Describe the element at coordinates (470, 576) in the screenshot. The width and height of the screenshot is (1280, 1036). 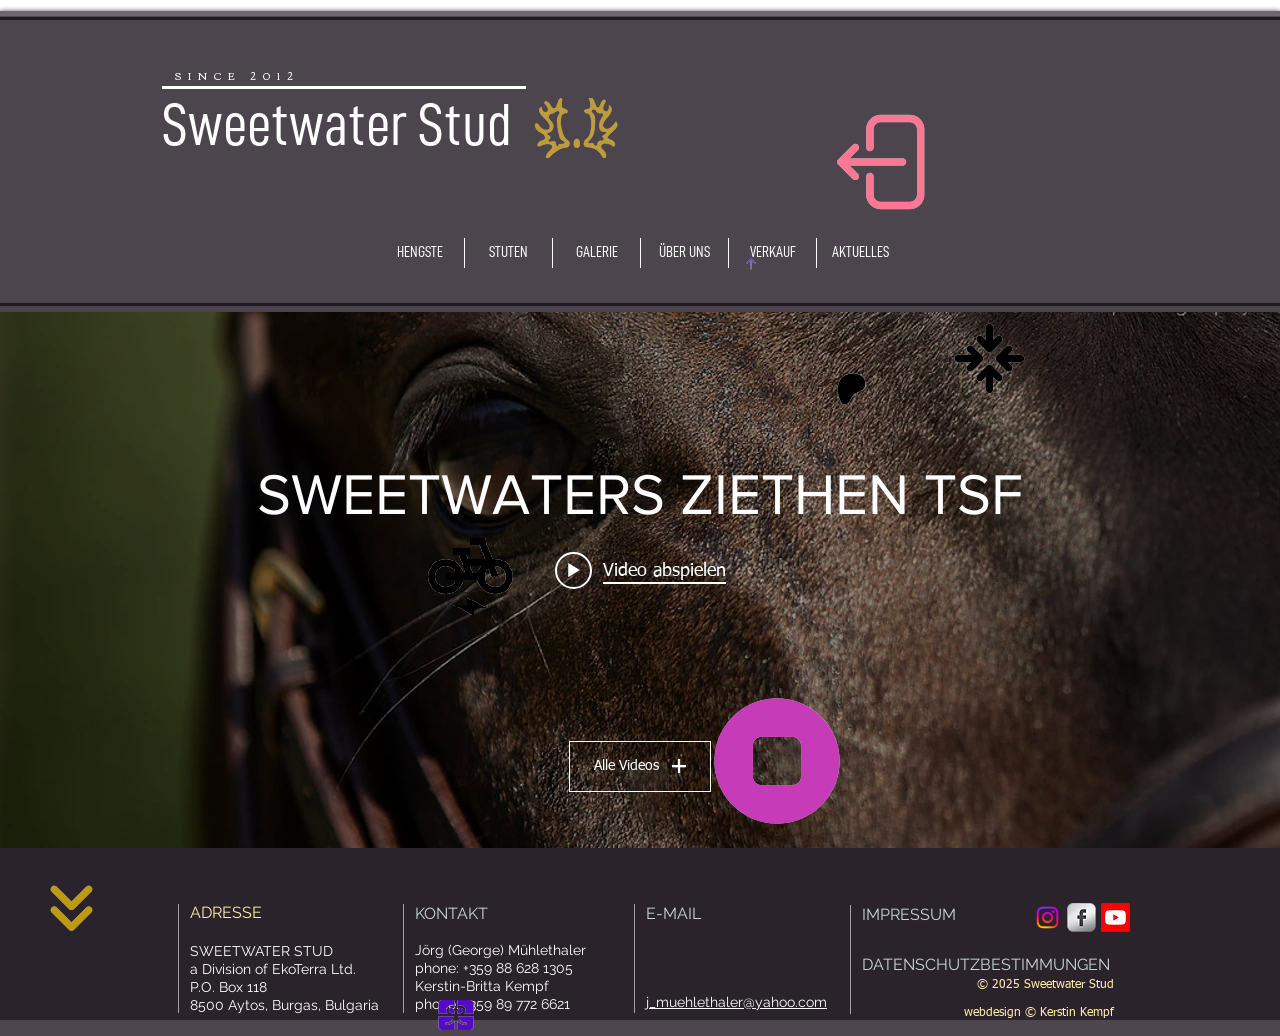
I see `find nearby electric bike rentals` at that location.